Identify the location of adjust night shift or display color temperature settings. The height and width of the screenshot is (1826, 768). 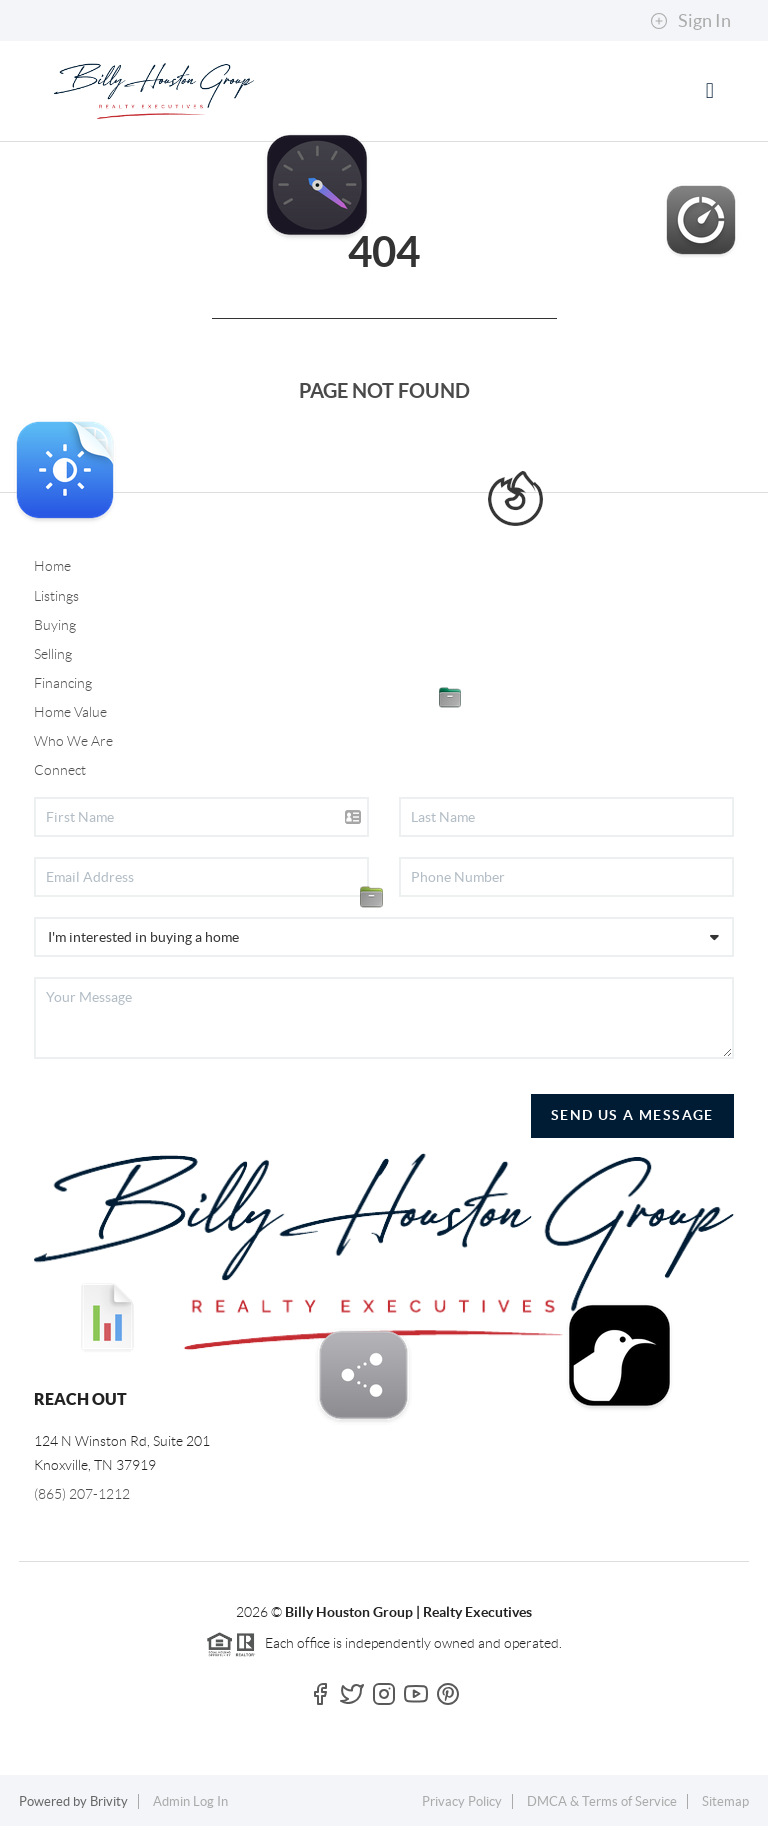
(65, 470).